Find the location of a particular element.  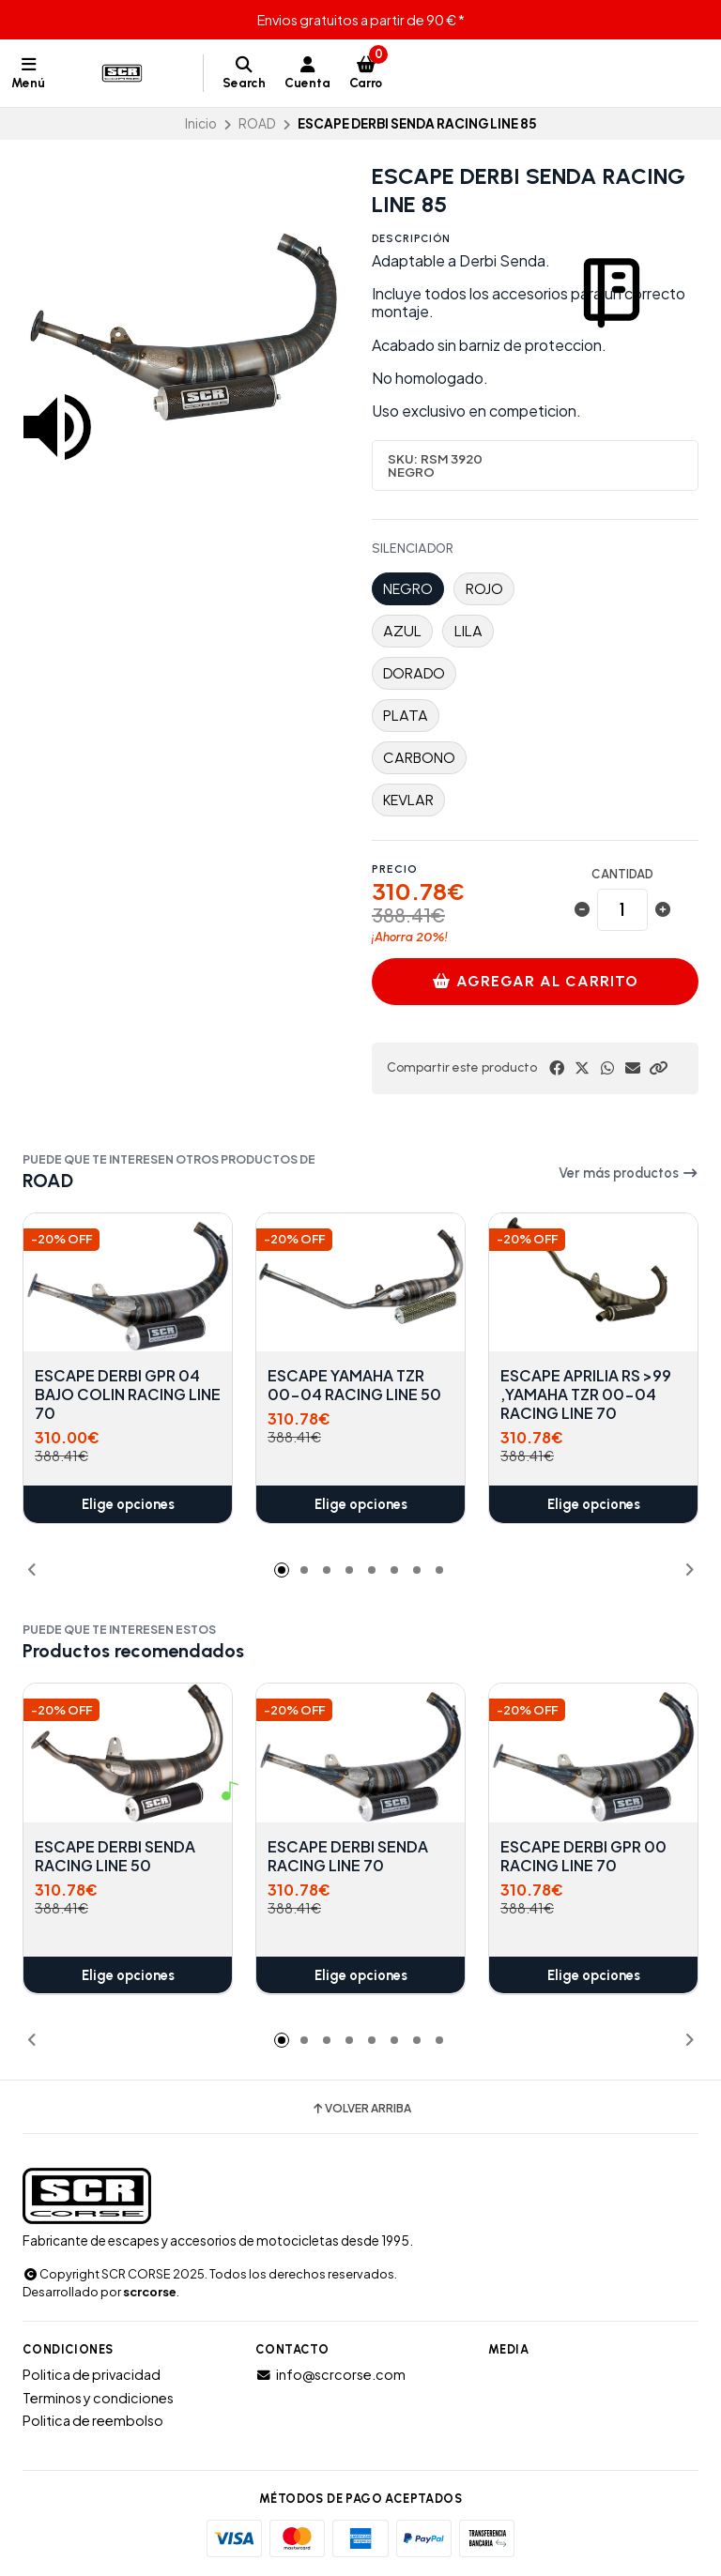

increase or unmute audio volume is located at coordinates (57, 427).